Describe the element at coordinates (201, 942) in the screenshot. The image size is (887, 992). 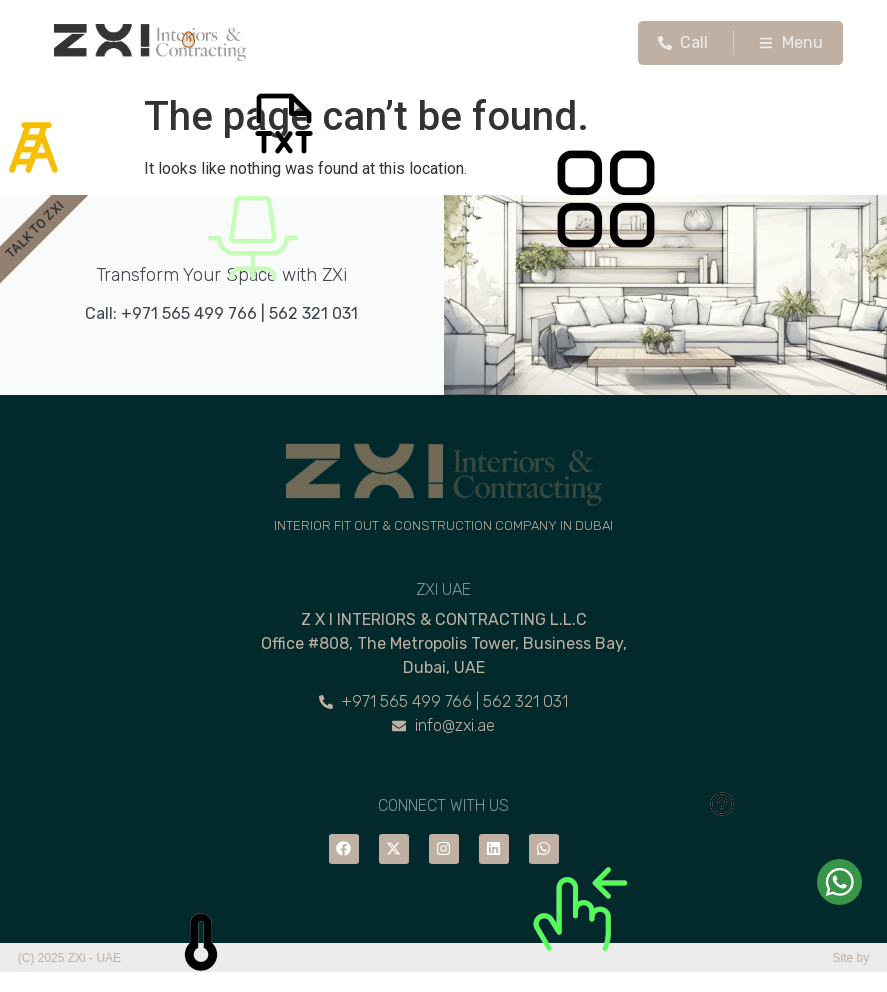
I see `indicates high temperature reading` at that location.